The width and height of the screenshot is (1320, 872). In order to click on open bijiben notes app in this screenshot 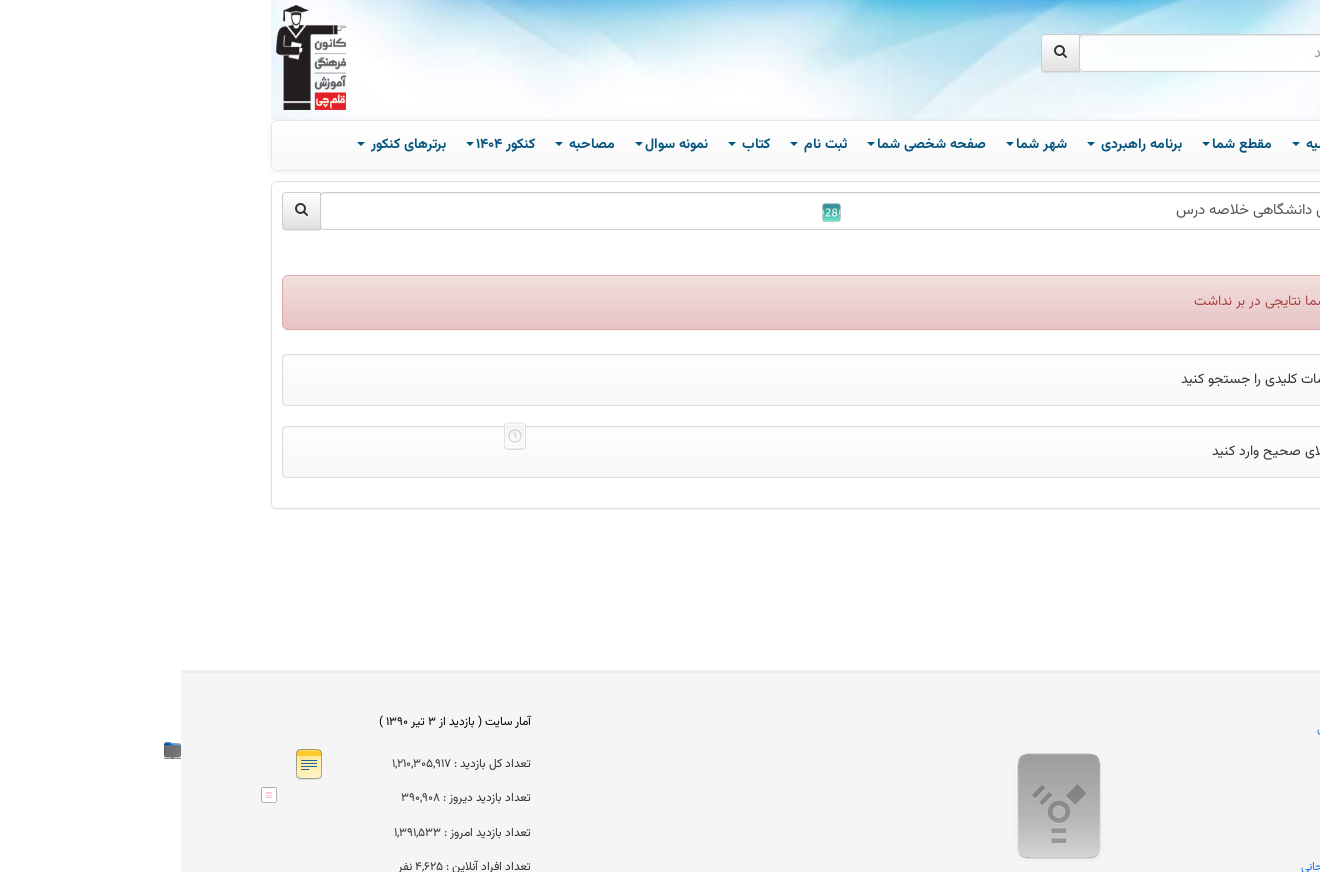, I will do `click(309, 764)`.